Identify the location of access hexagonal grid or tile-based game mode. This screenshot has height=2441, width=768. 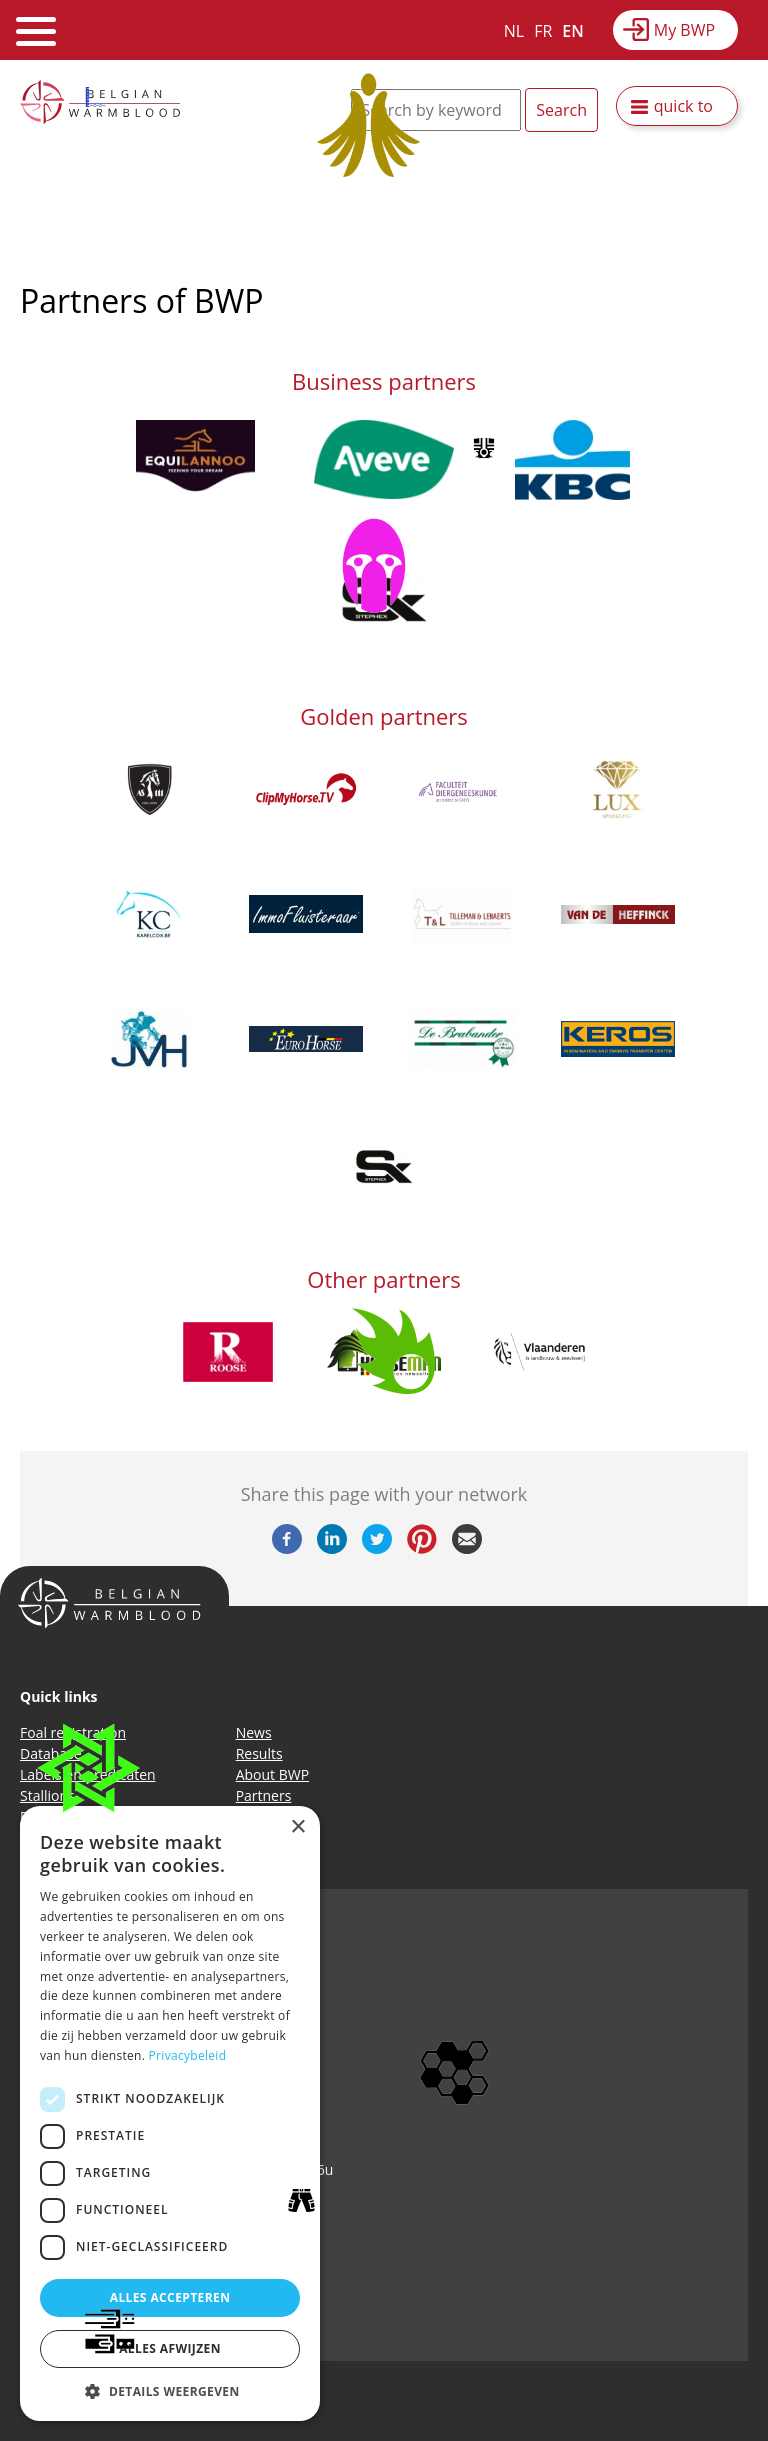
(454, 2070).